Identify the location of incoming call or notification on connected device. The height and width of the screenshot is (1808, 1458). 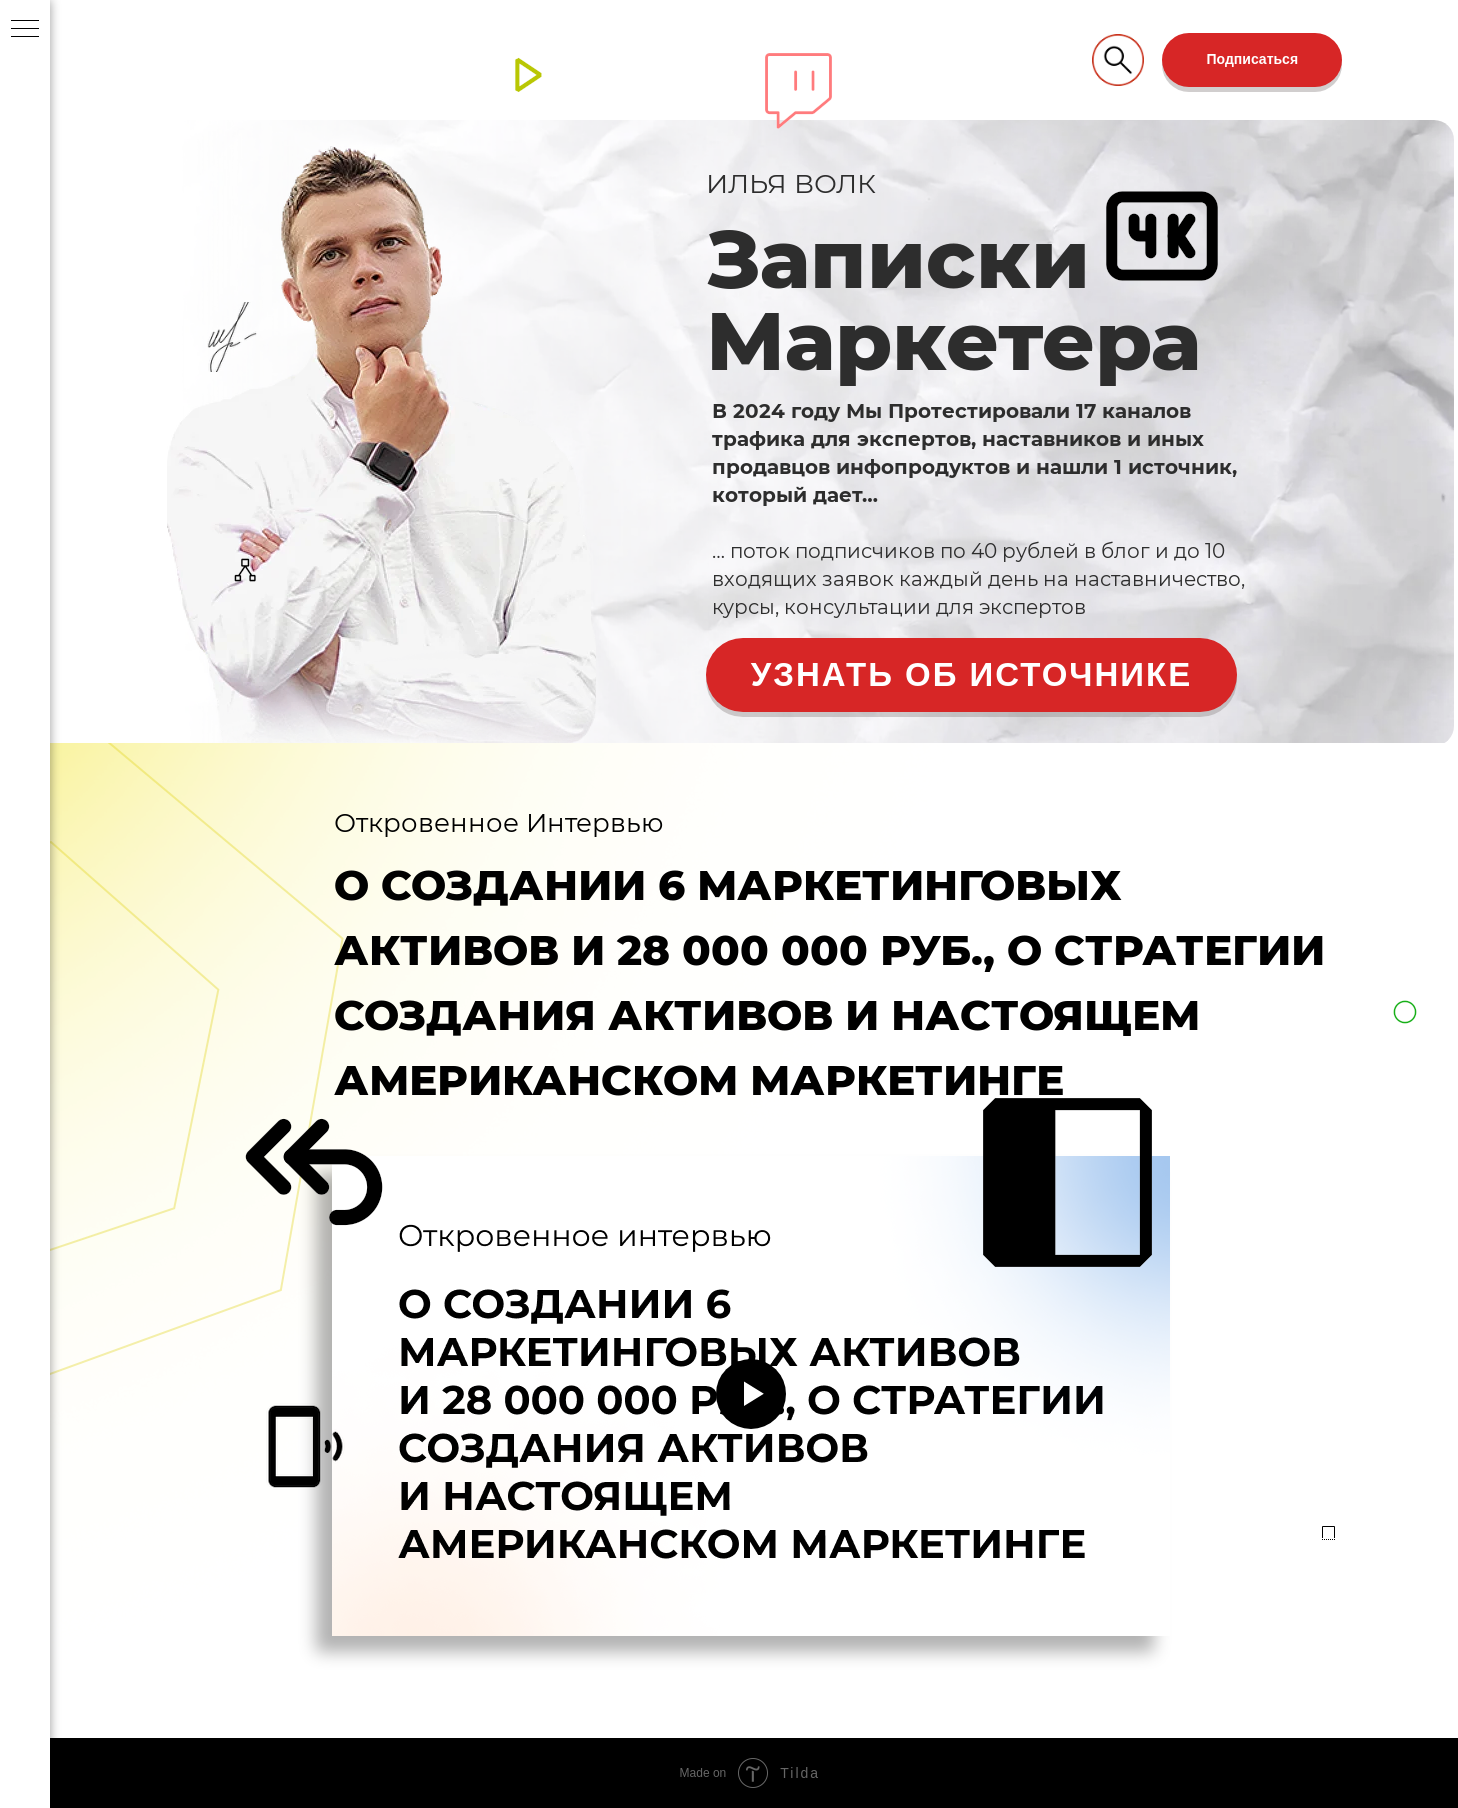
(305, 1446).